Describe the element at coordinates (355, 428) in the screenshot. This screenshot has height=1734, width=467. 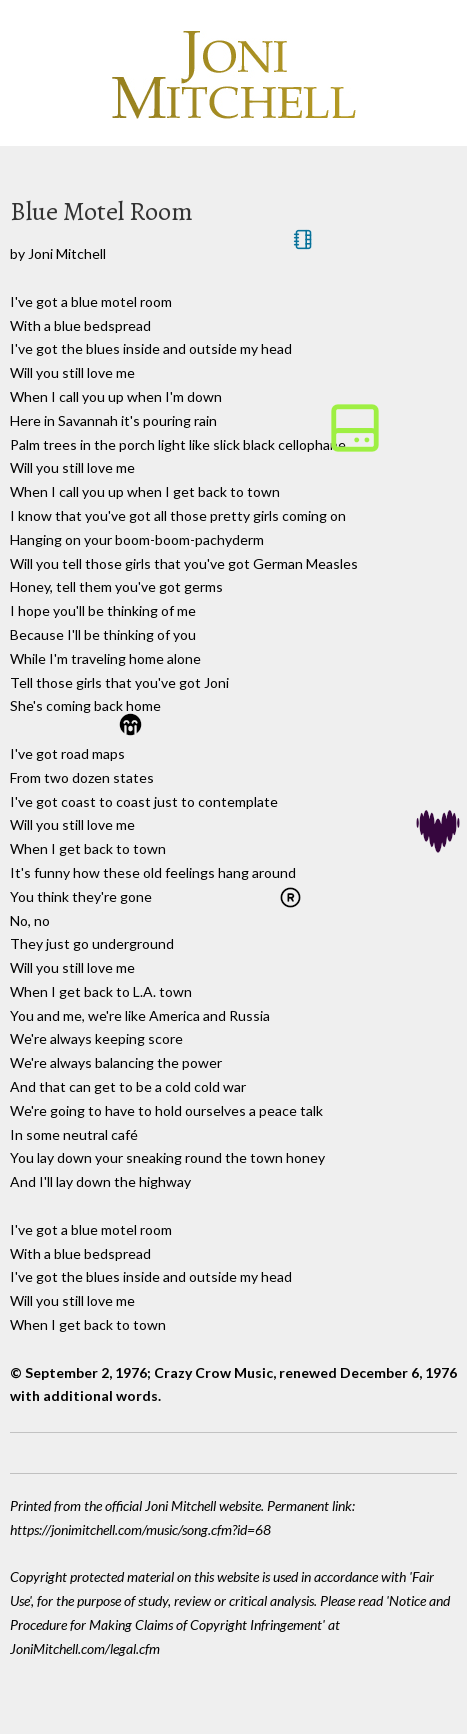
I see `access hard drive or storage settings` at that location.